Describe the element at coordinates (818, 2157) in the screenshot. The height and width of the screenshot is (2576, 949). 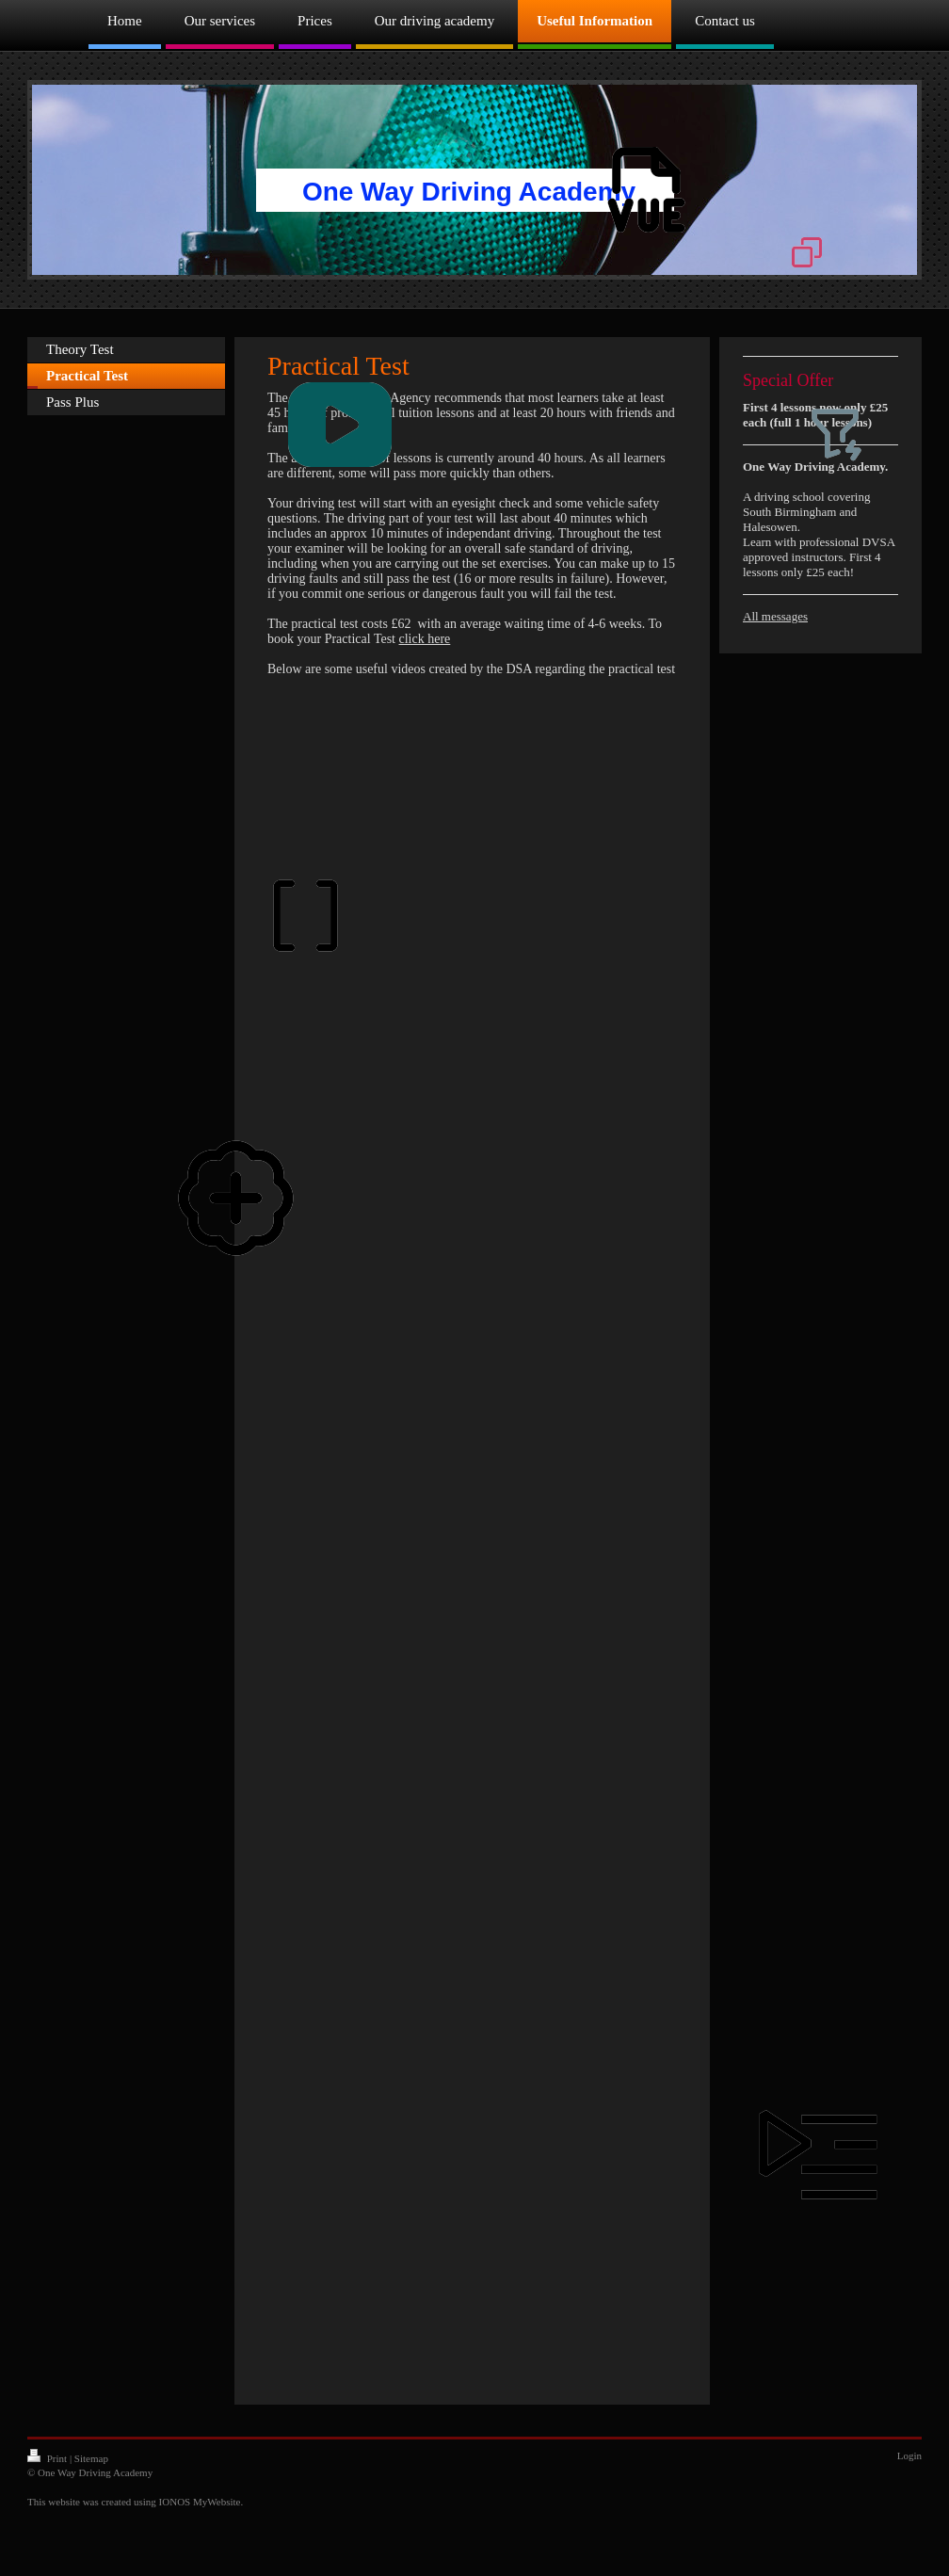
I see `step through code one line at a time during debugging` at that location.